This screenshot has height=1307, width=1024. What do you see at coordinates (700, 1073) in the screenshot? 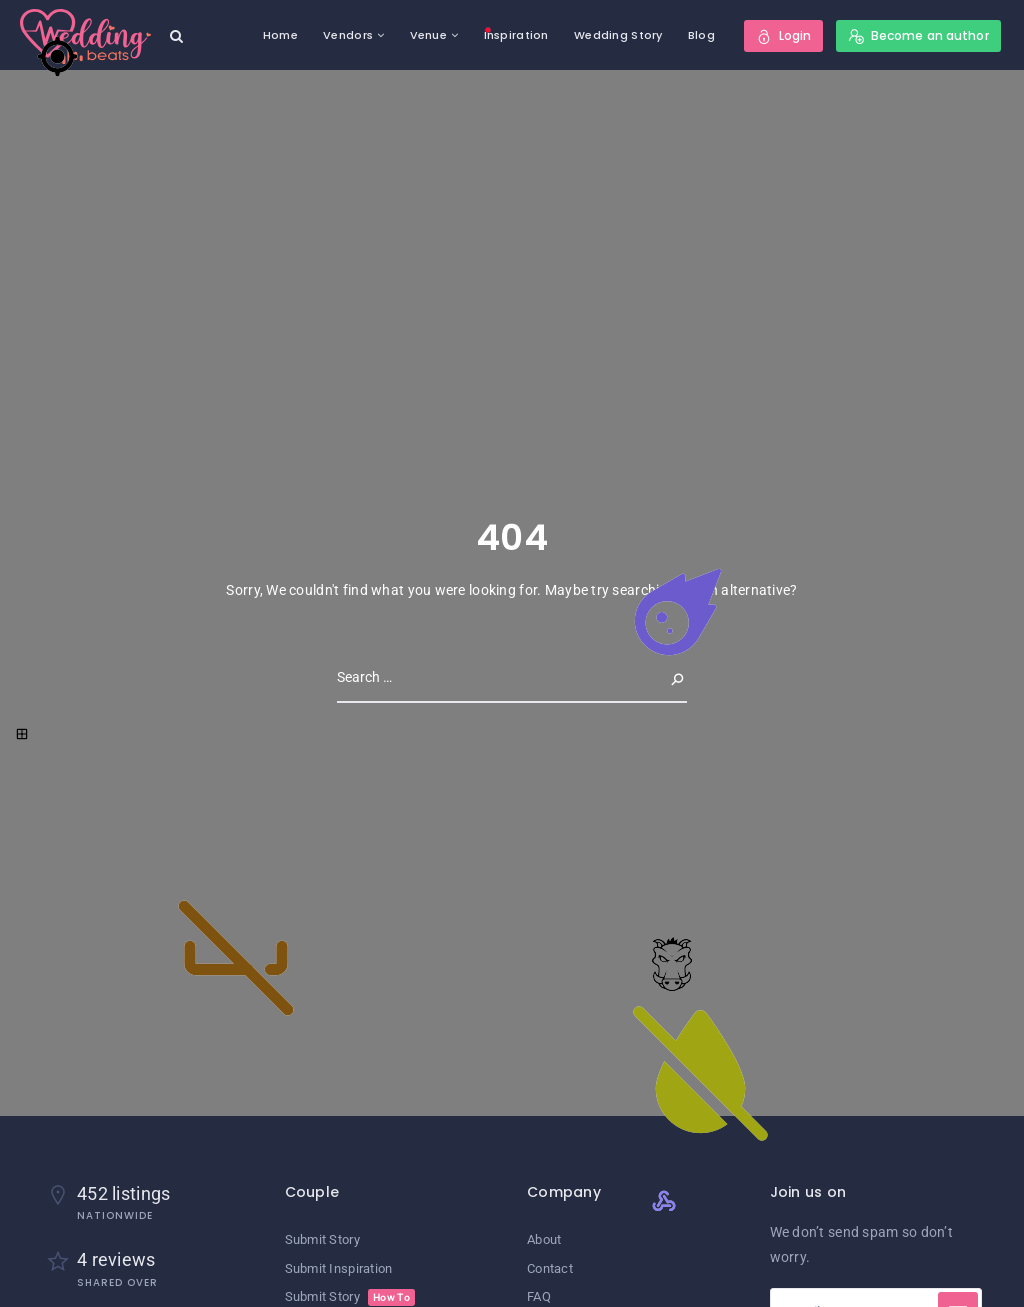
I see `disable water or liquid detection` at bounding box center [700, 1073].